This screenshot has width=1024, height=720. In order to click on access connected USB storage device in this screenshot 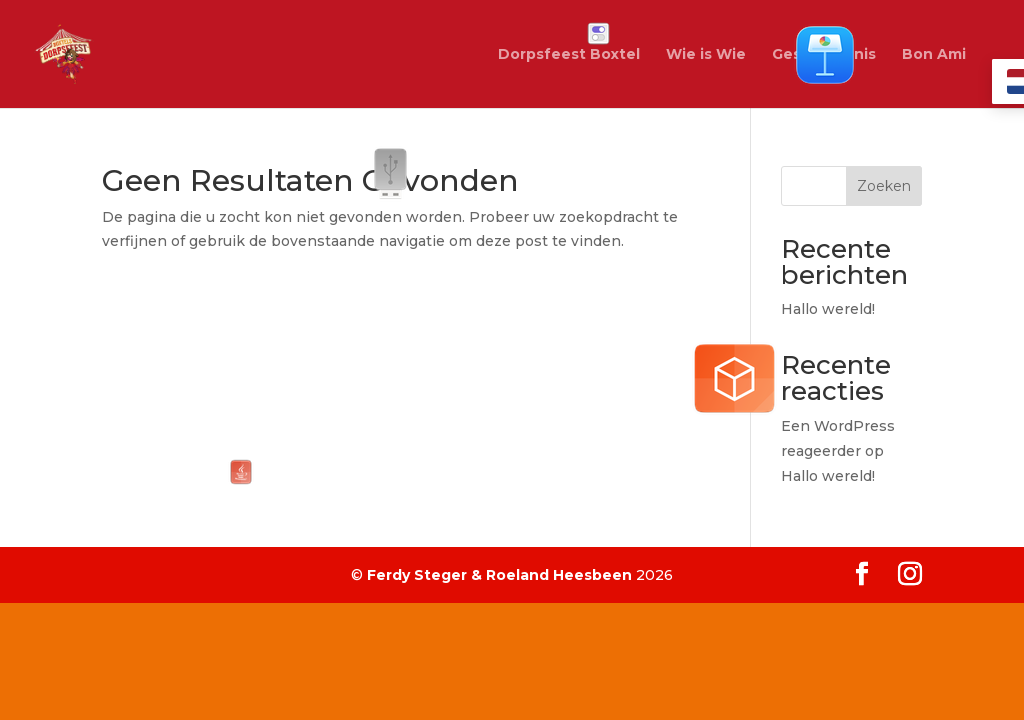, I will do `click(390, 173)`.